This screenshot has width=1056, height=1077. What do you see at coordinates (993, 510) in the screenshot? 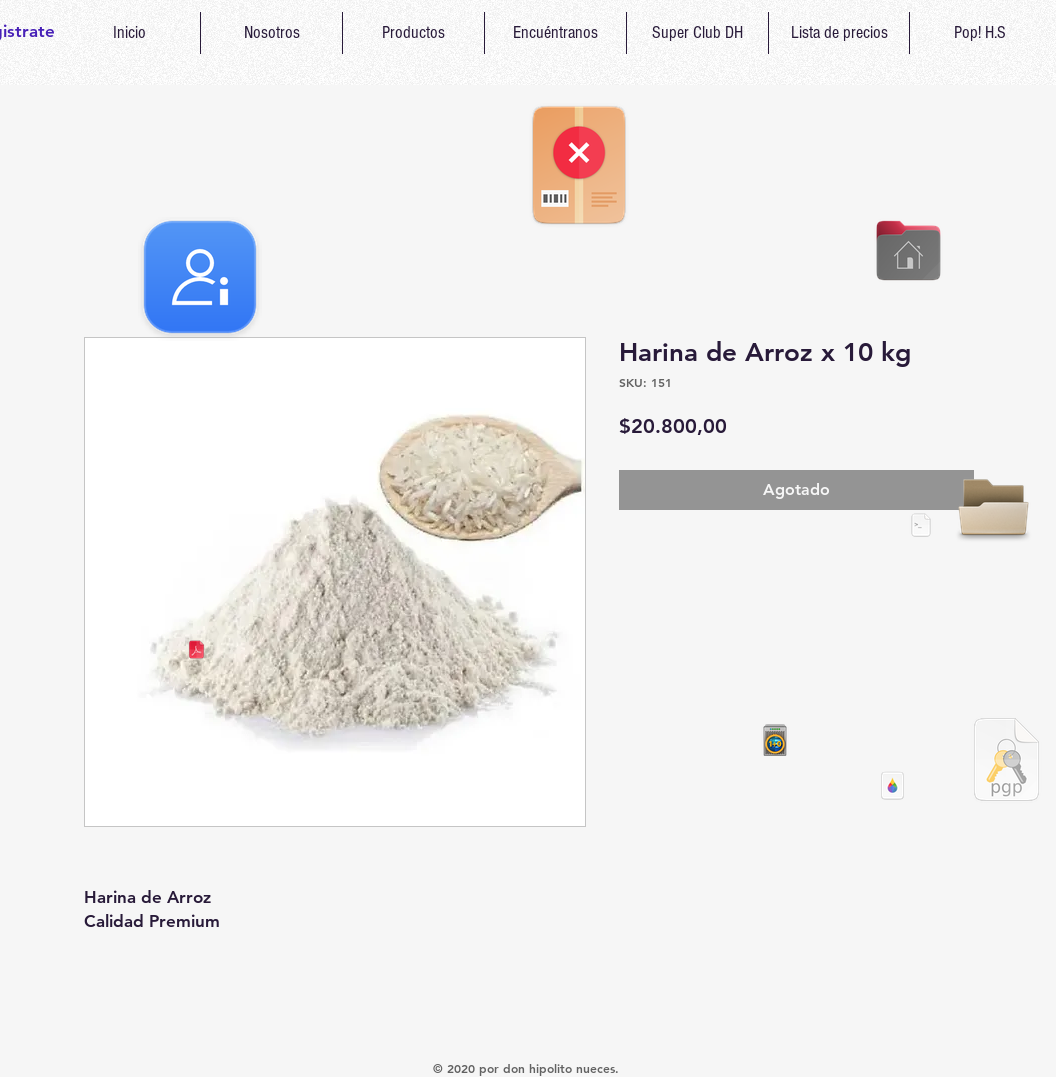
I see `view contents of an open folder` at bounding box center [993, 510].